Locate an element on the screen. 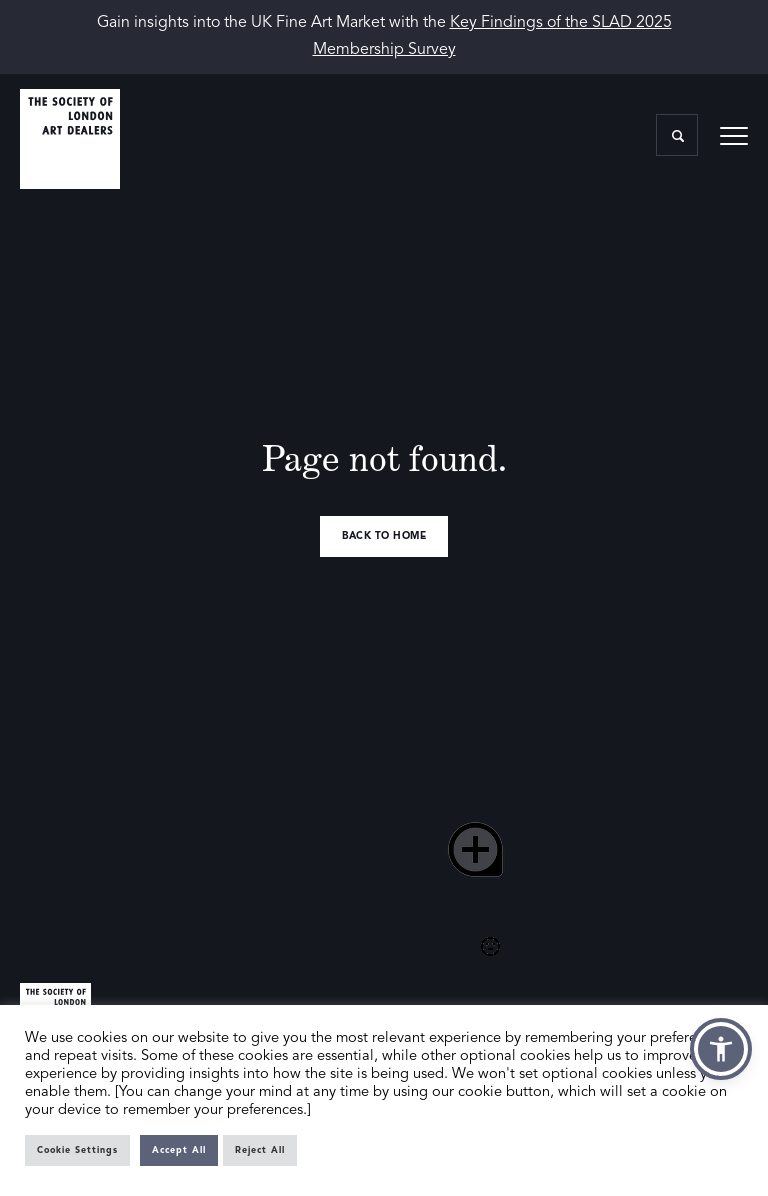 Image resolution: width=768 pixels, height=1196 pixels. indicates neutral feedback or rating is located at coordinates (490, 946).